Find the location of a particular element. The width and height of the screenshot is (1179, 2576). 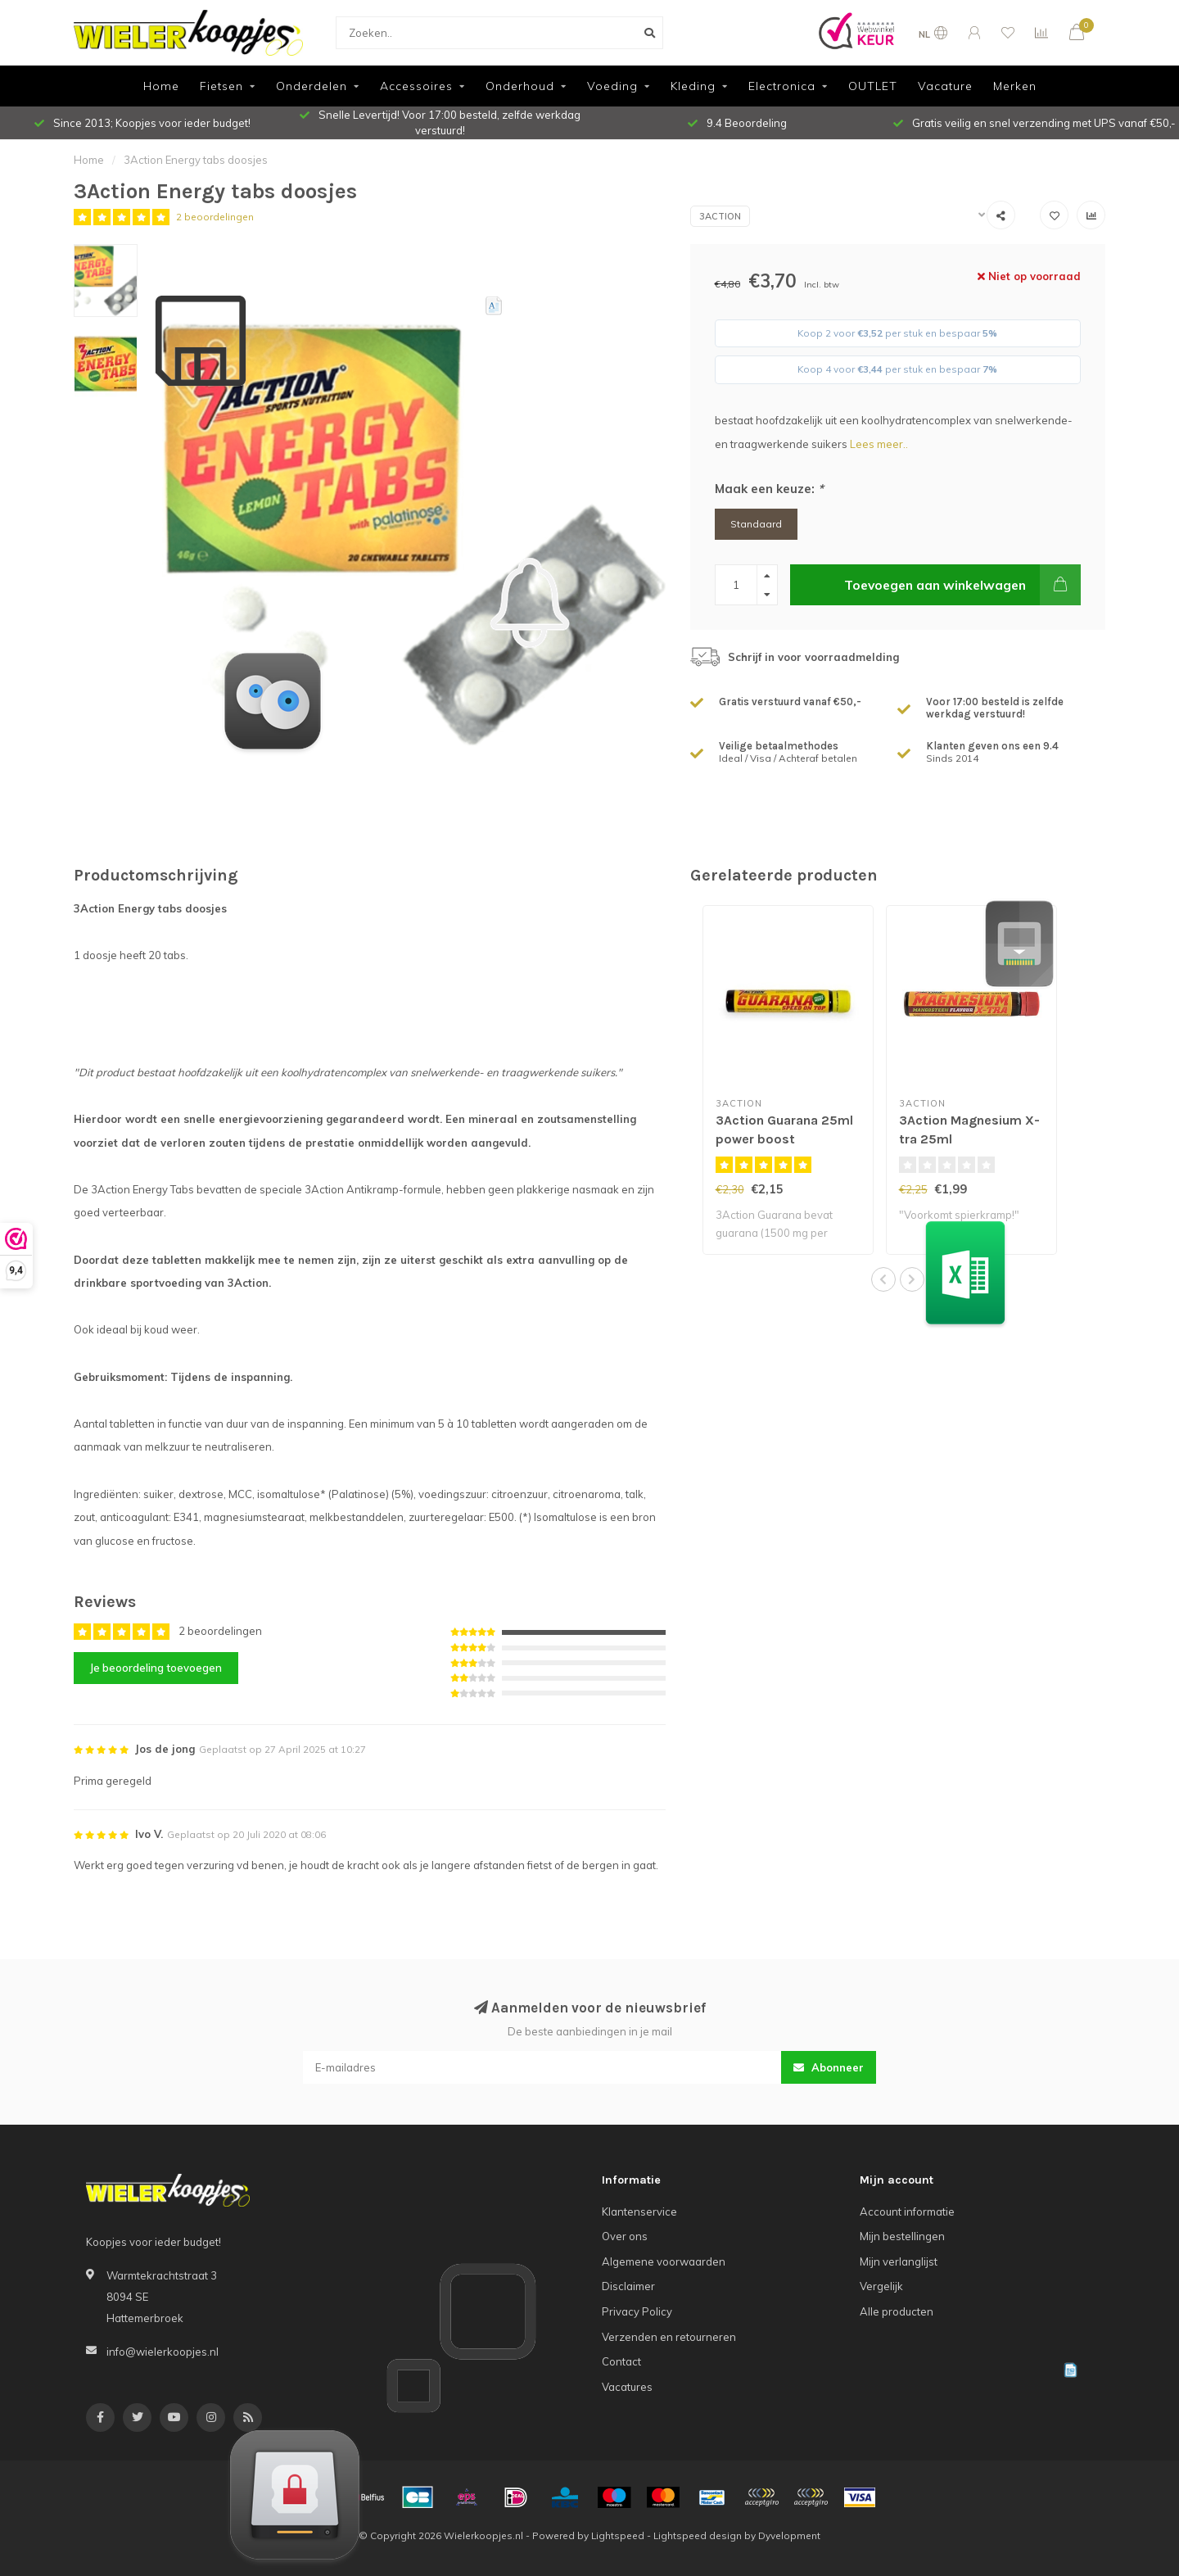

save current file or document is located at coordinates (201, 341).